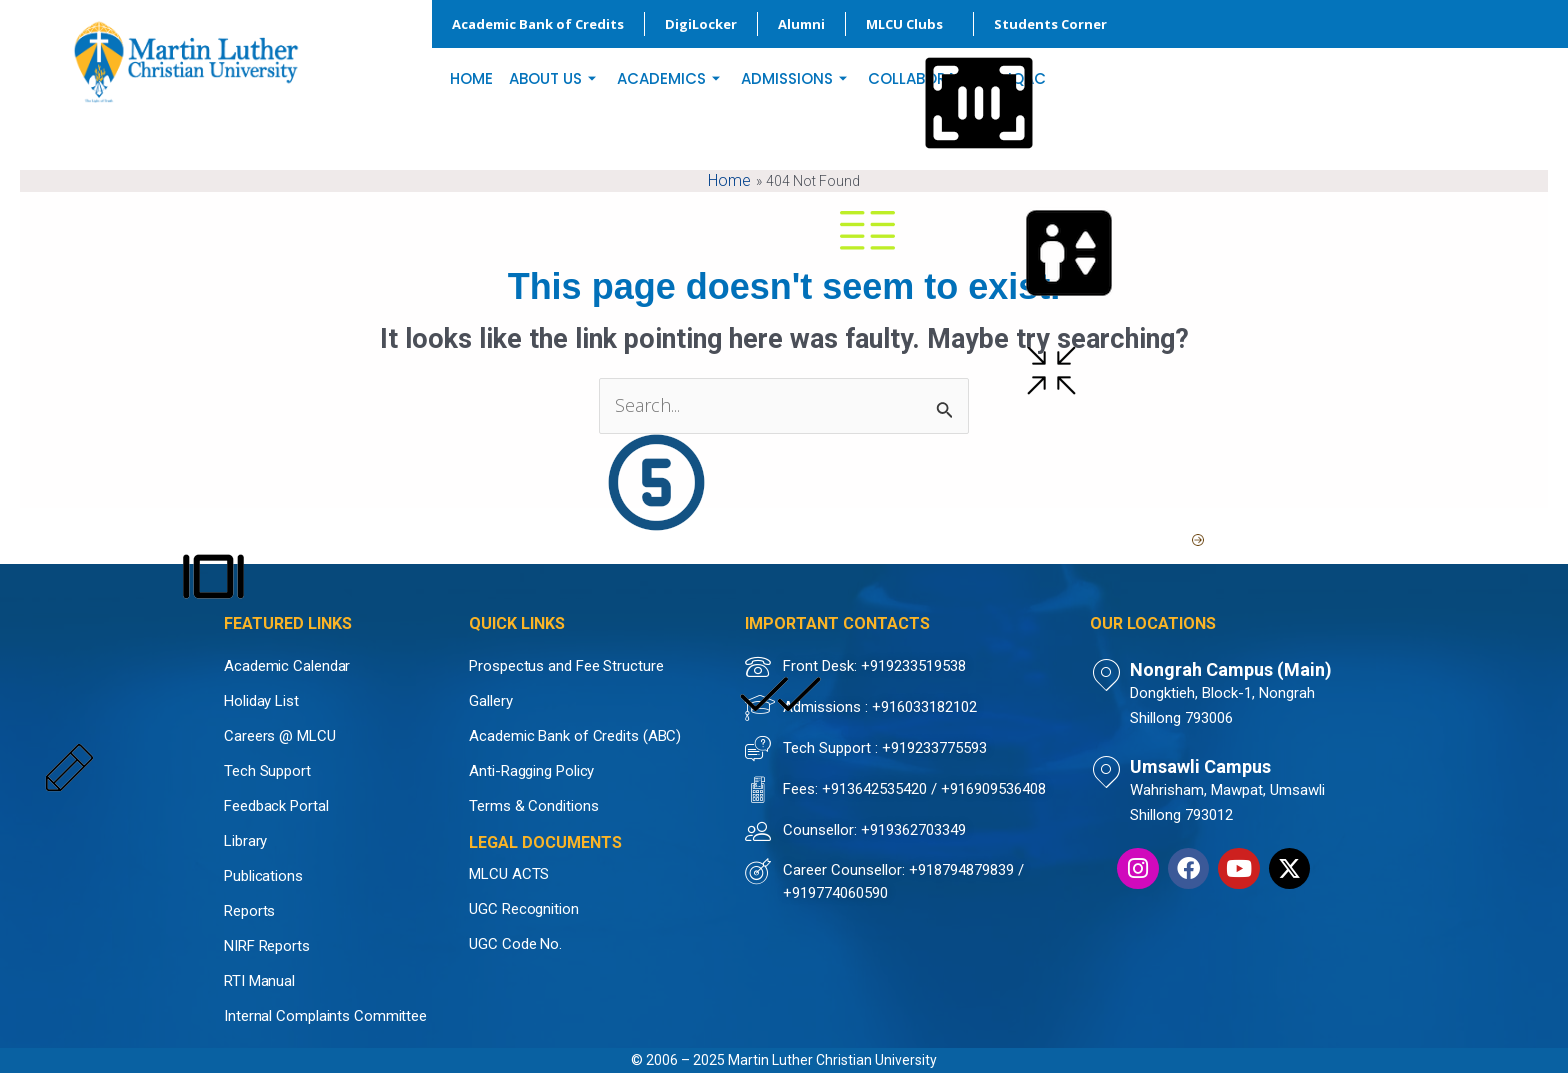  I want to click on switch to multi-column text layout, so click(867, 231).